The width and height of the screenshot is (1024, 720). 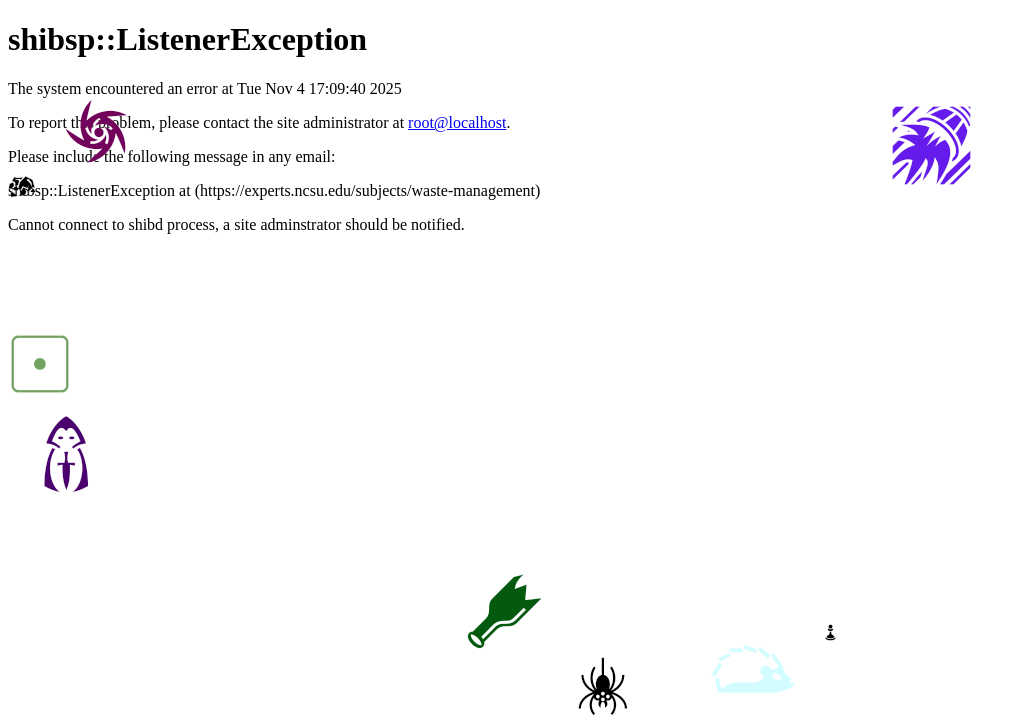 What do you see at coordinates (66, 454) in the screenshot?
I see `stealth or rogue character class selection` at bounding box center [66, 454].